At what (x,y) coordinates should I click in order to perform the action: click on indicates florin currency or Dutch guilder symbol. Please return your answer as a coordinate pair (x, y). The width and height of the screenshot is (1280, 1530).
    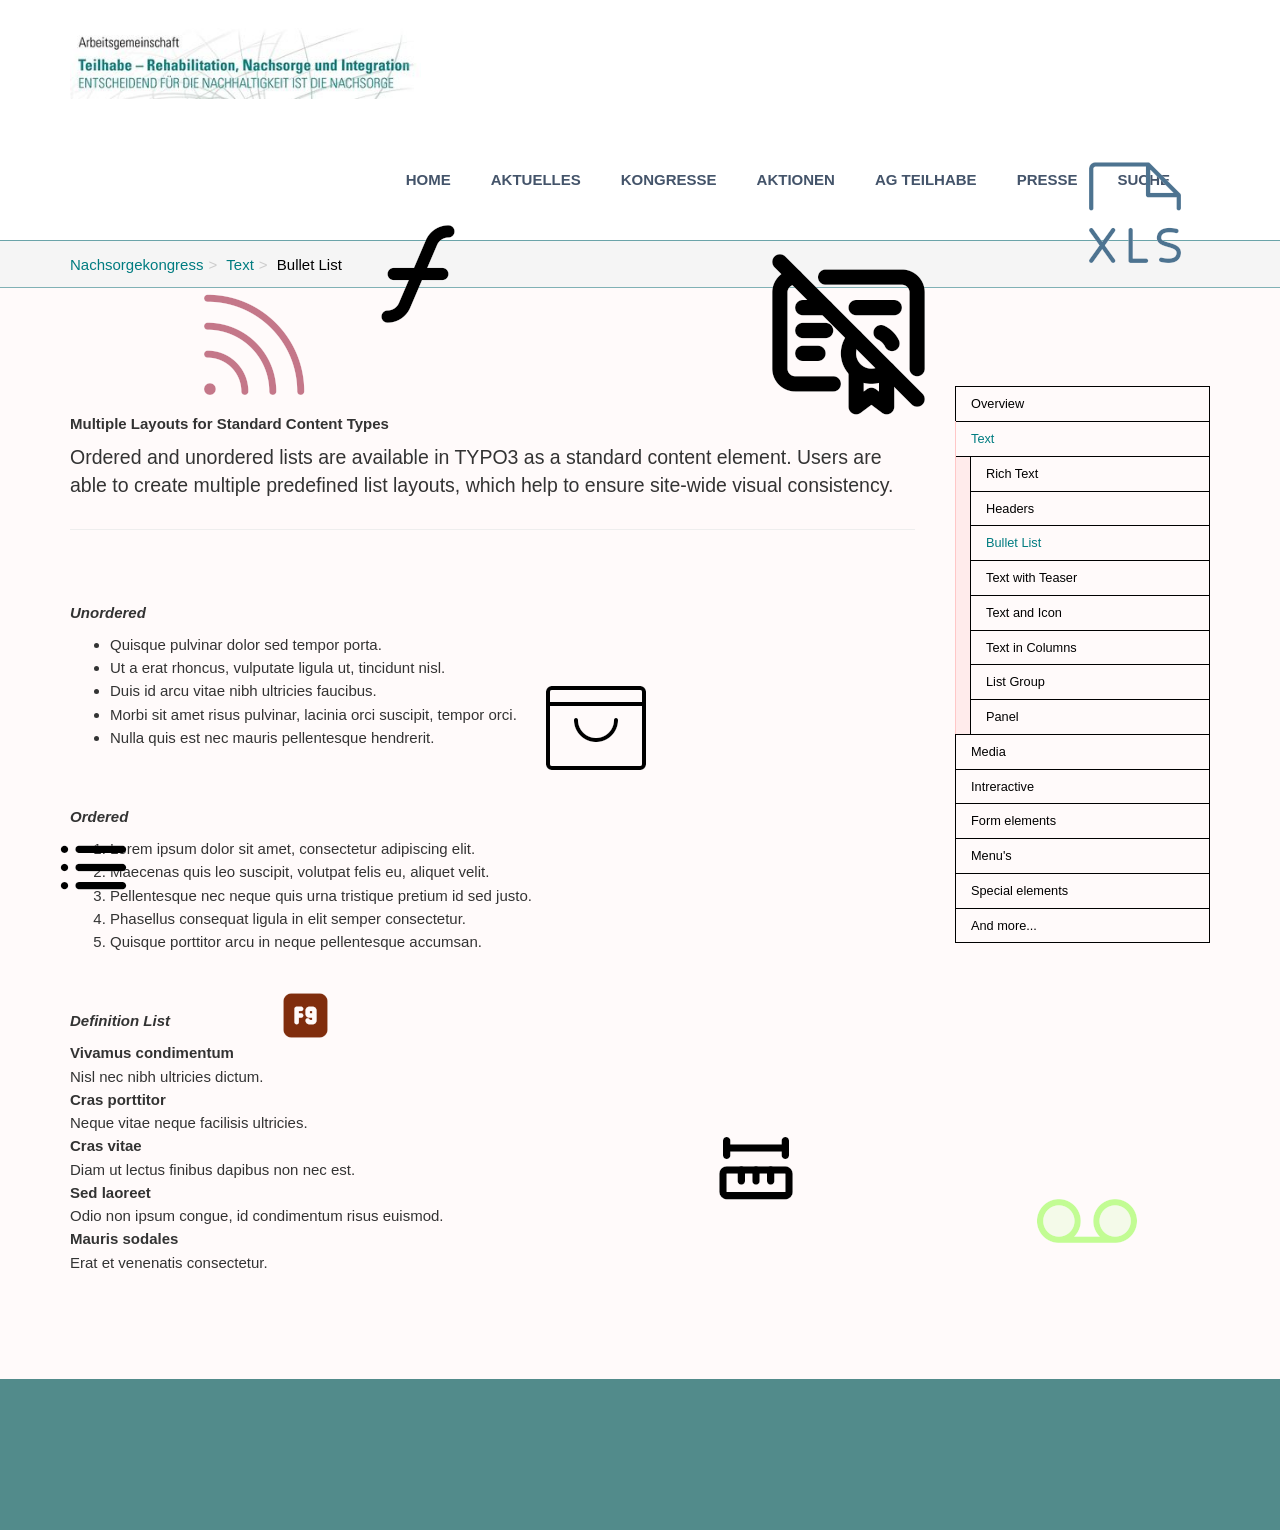
    Looking at the image, I should click on (418, 274).